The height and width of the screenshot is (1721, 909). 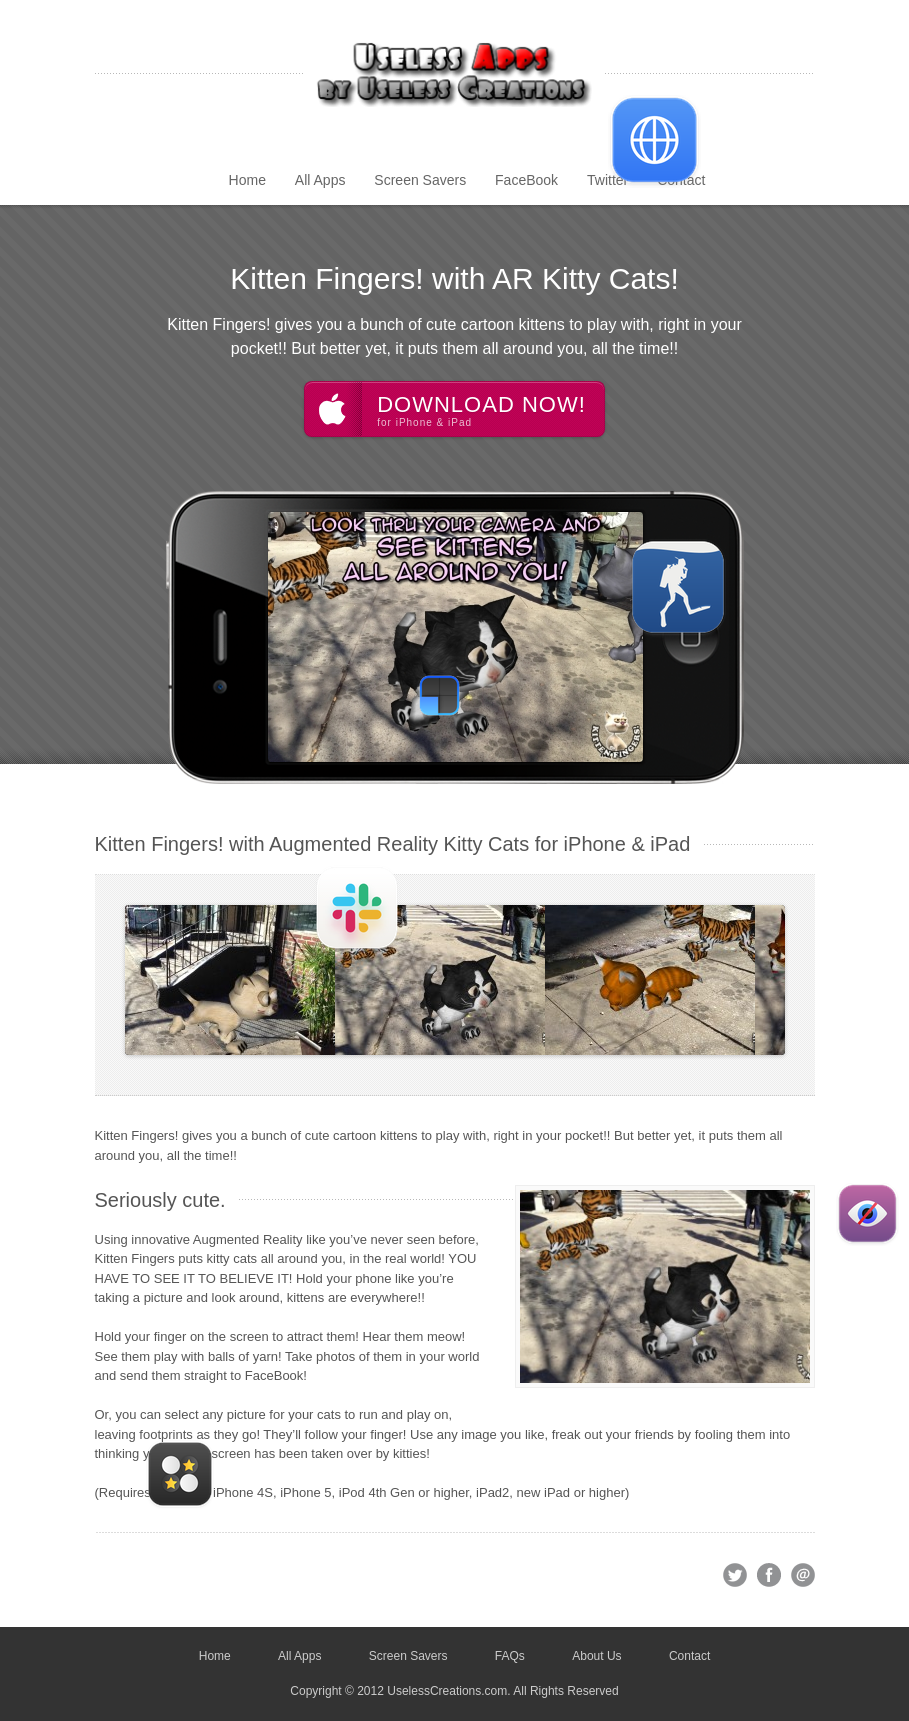 What do you see at coordinates (867, 1214) in the screenshot?
I see `open privacy and security settings` at bounding box center [867, 1214].